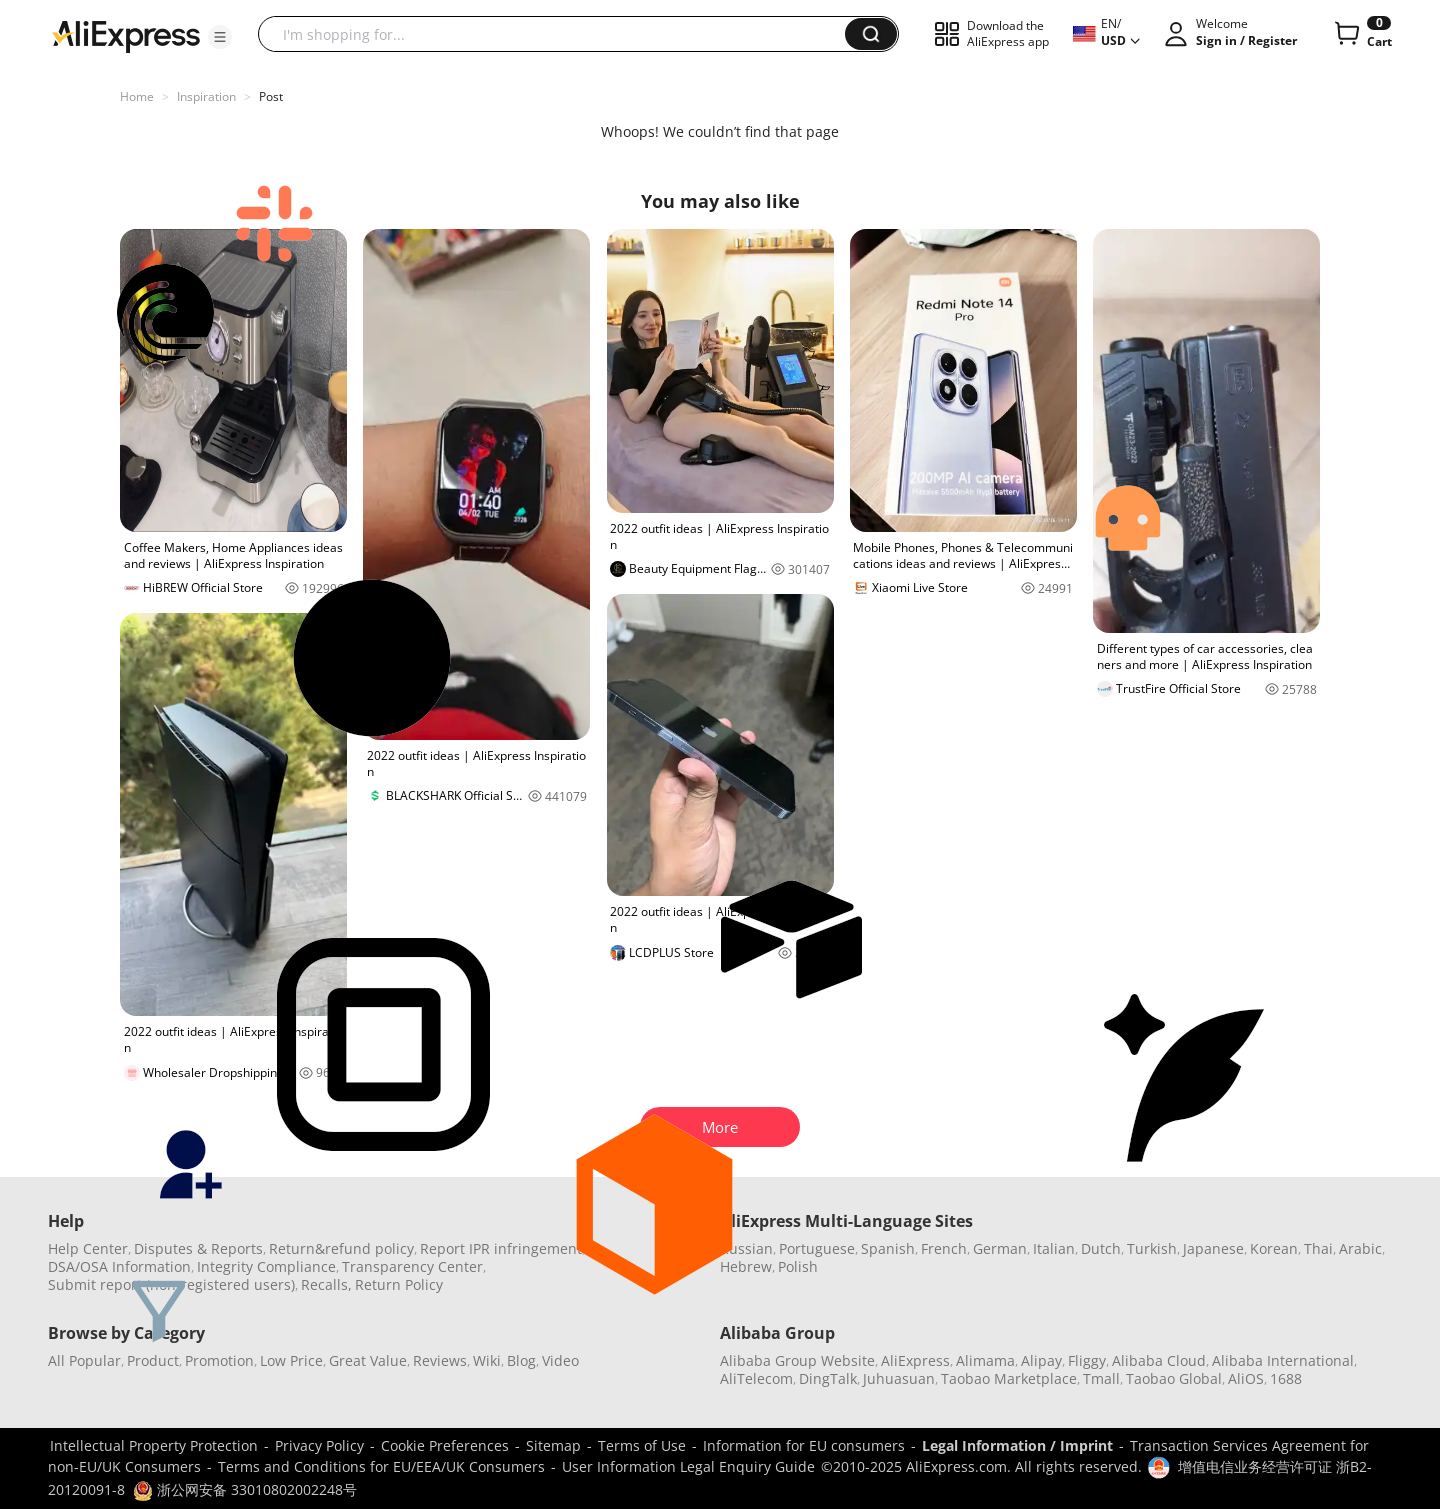 The width and height of the screenshot is (1440, 1509). Describe the element at coordinates (1195, 1085) in the screenshot. I see `compose with AI writing assistance` at that location.